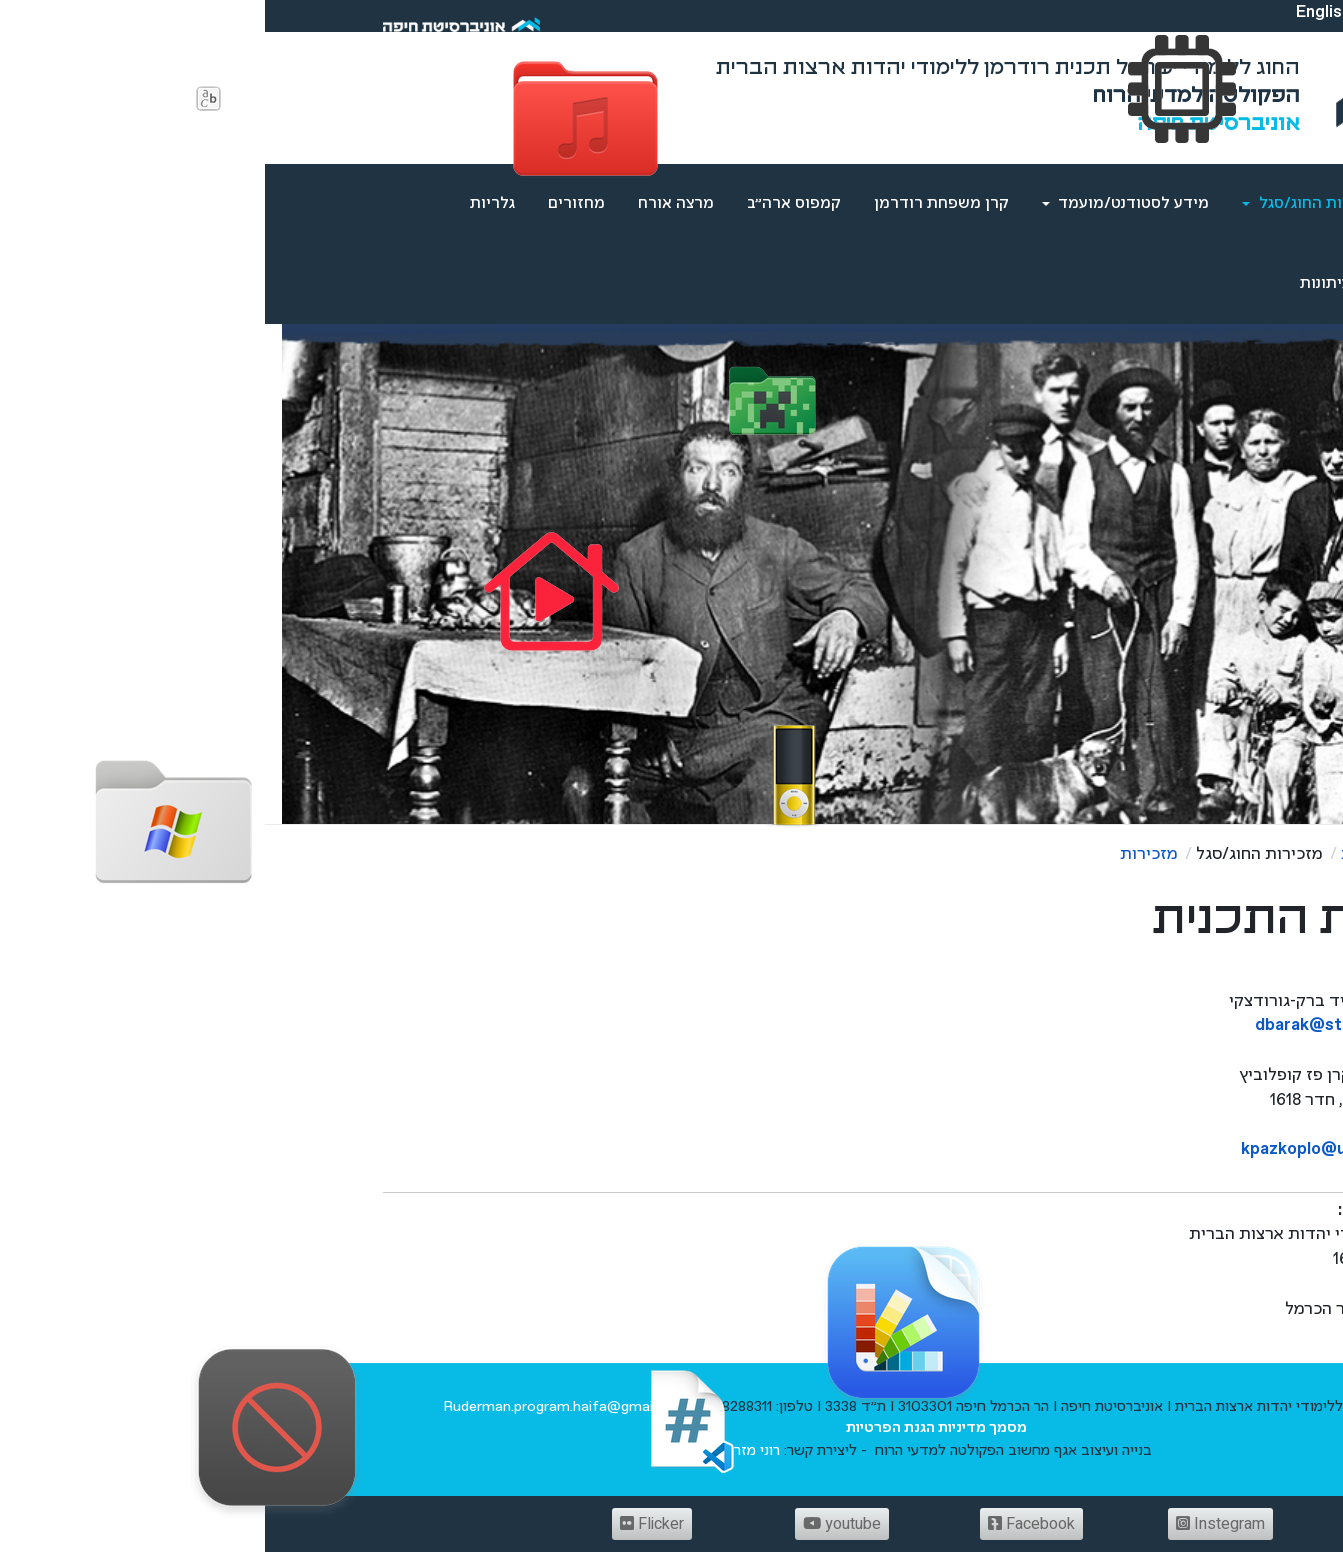  What do you see at coordinates (585, 118) in the screenshot?
I see `open your music files folder` at bounding box center [585, 118].